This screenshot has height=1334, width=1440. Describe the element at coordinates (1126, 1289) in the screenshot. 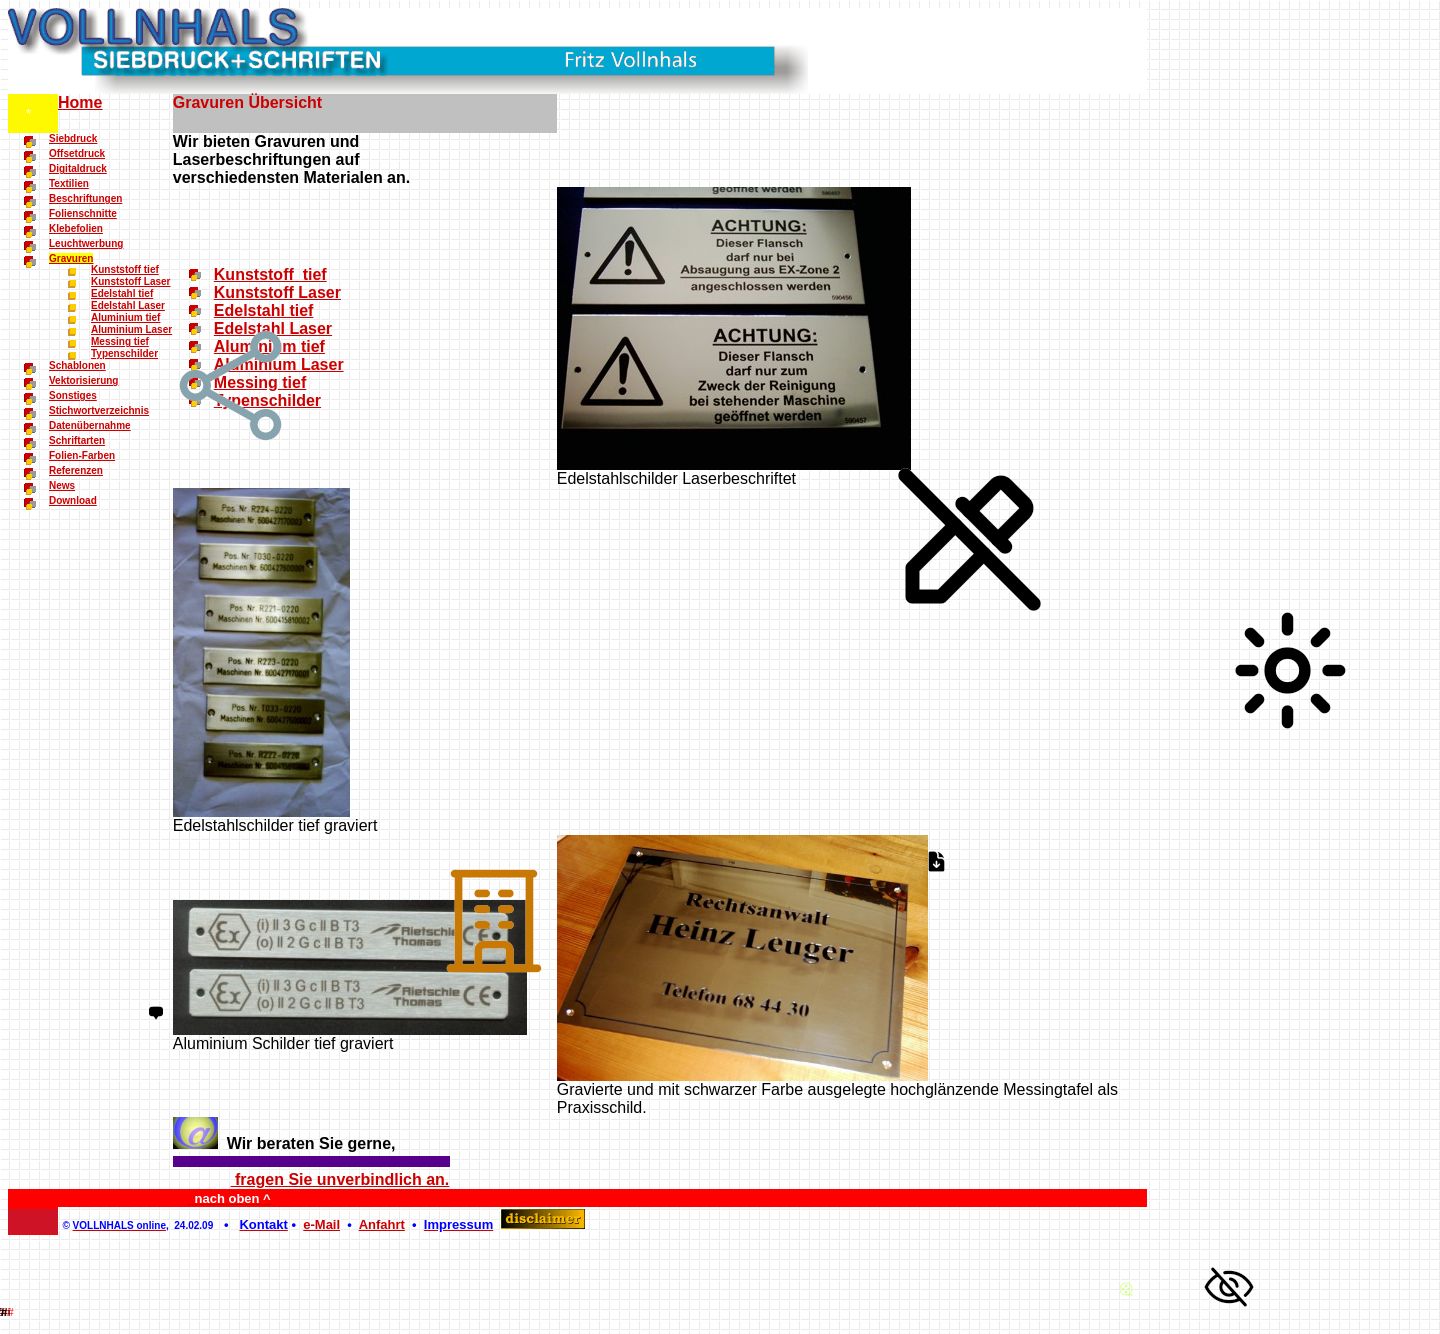

I see `access video or movie library` at that location.